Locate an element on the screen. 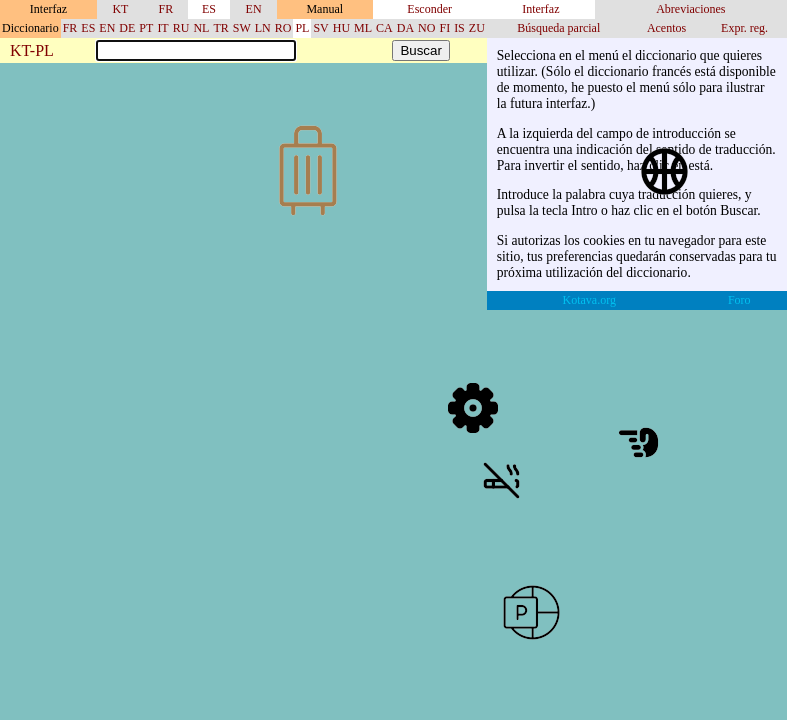 The image size is (787, 720). access sports or basketball-related content is located at coordinates (664, 171).